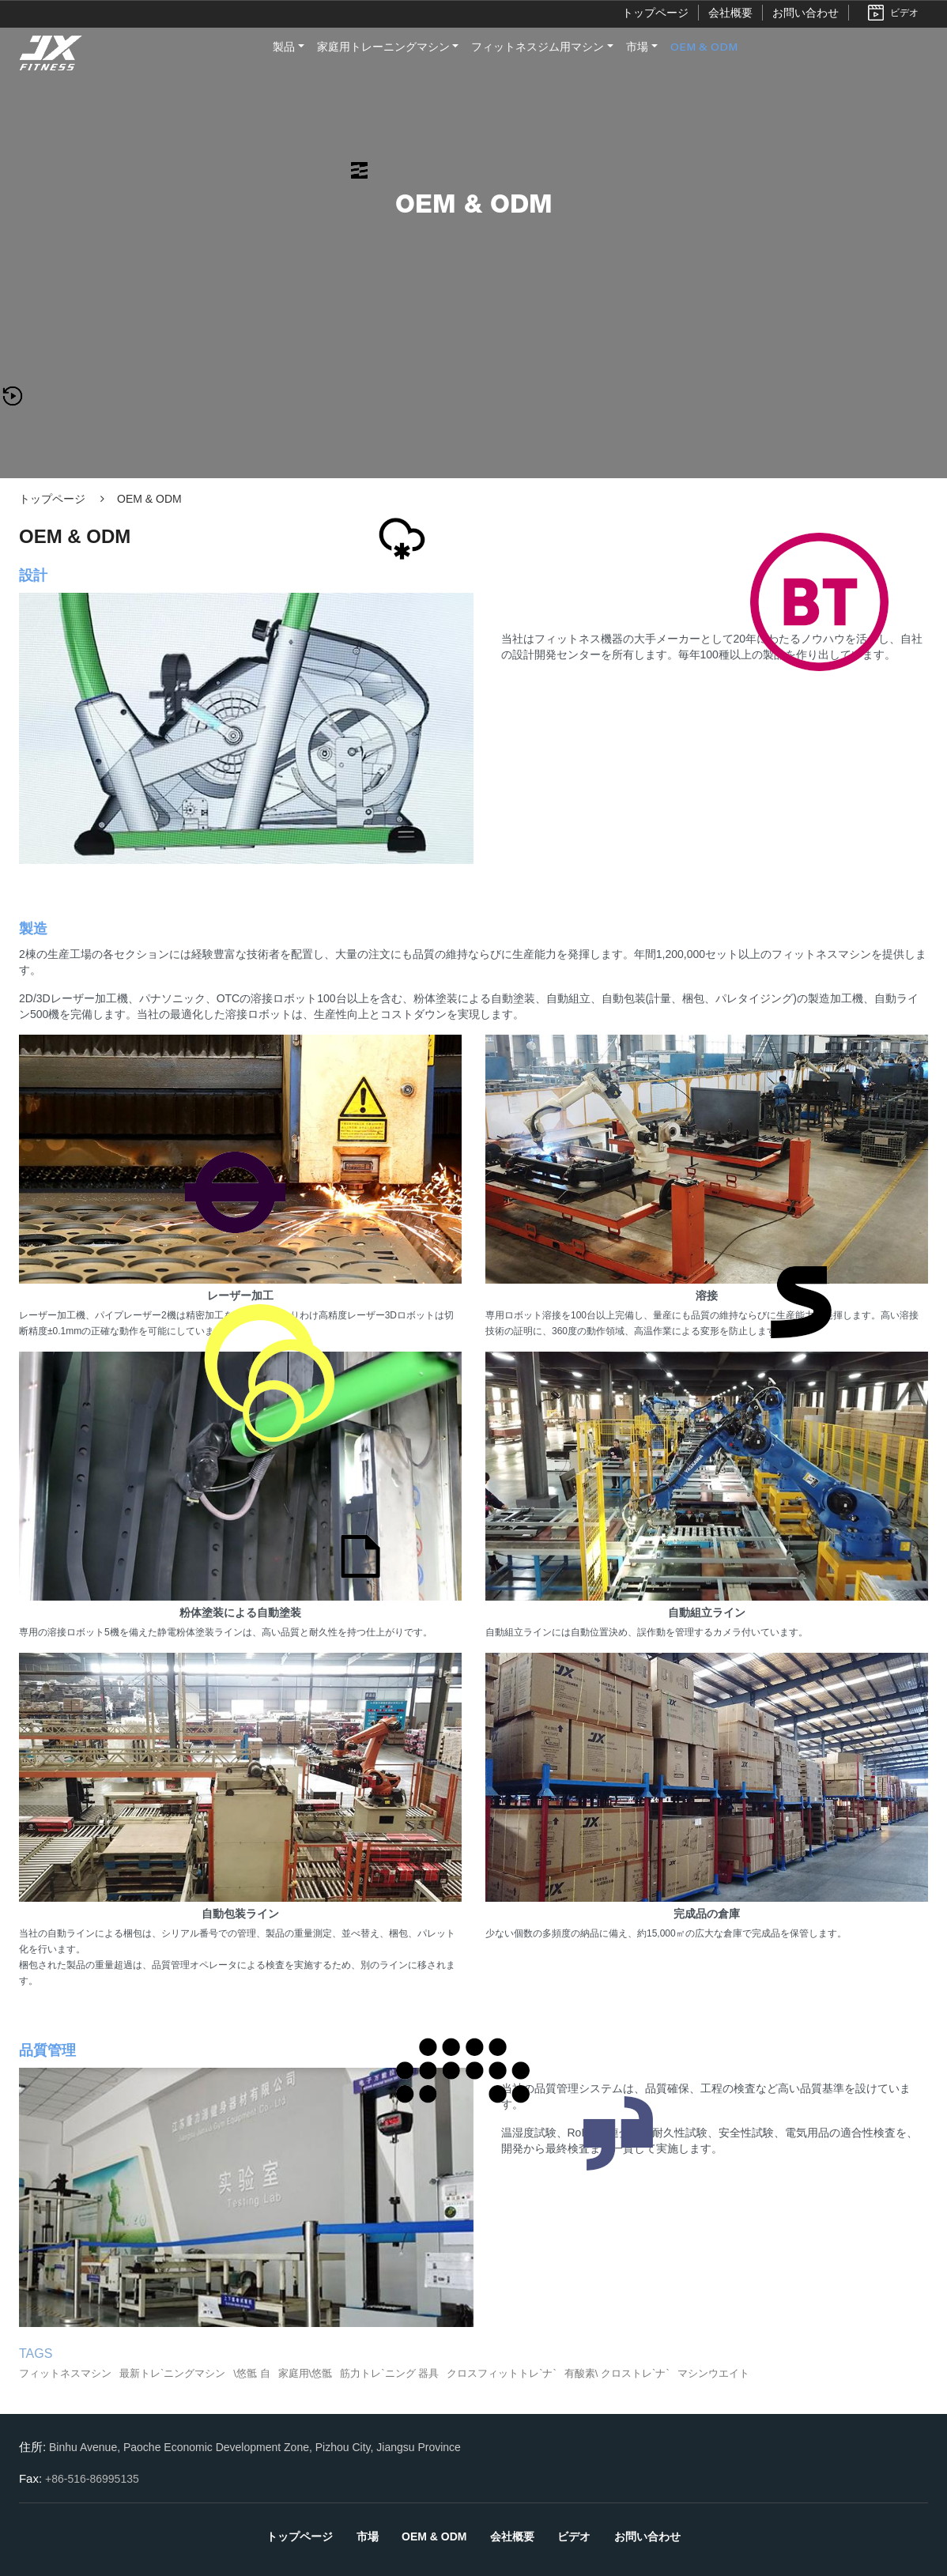 The width and height of the screenshot is (947, 2576). What do you see at coordinates (235, 1192) in the screenshot?
I see `transport for london official logo` at bounding box center [235, 1192].